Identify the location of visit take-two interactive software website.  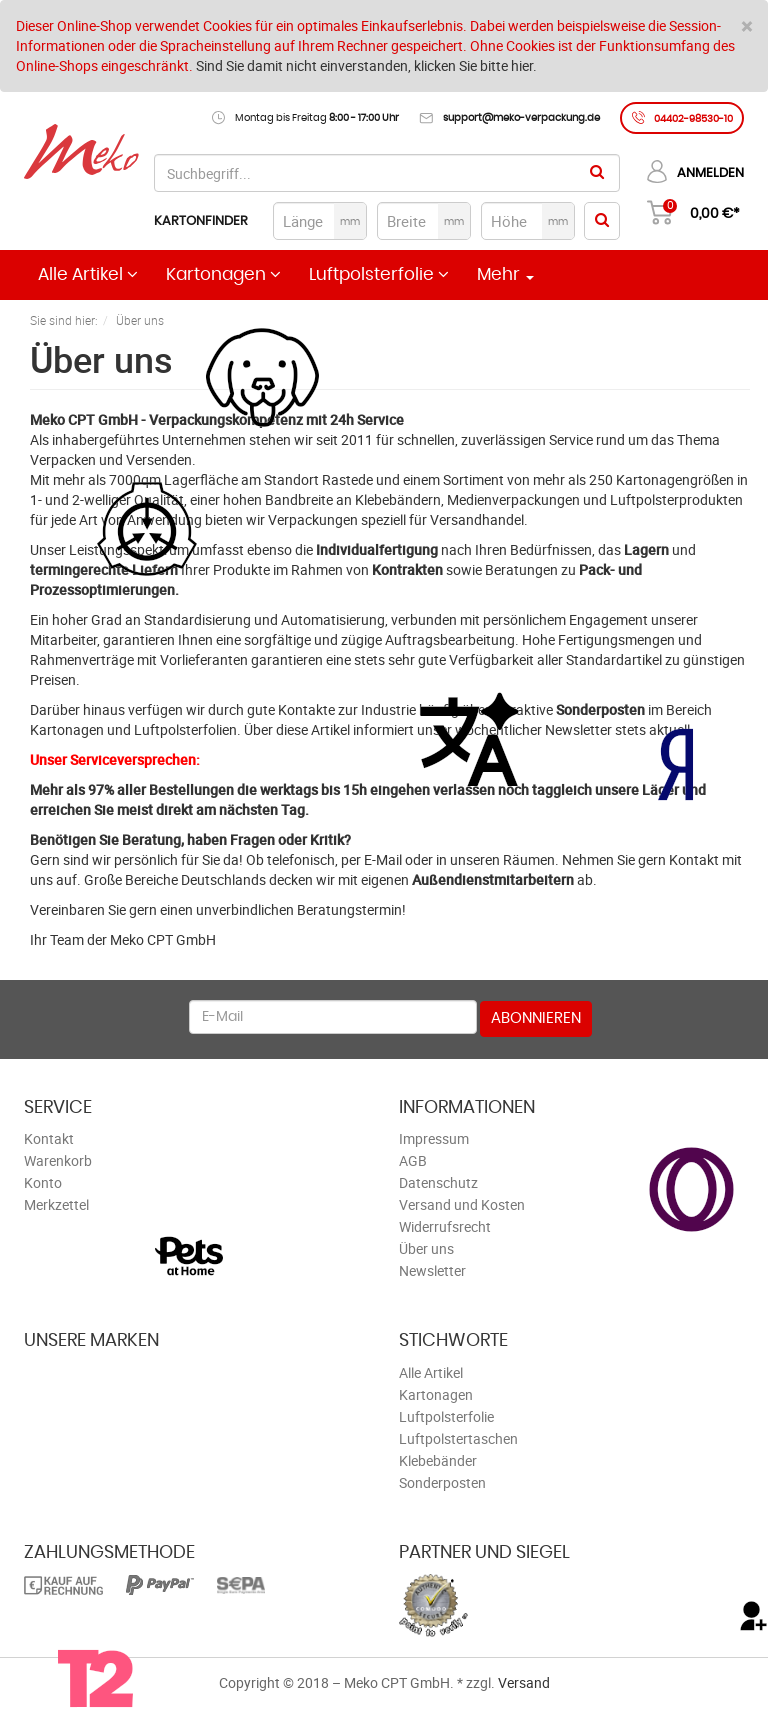
(95, 1678).